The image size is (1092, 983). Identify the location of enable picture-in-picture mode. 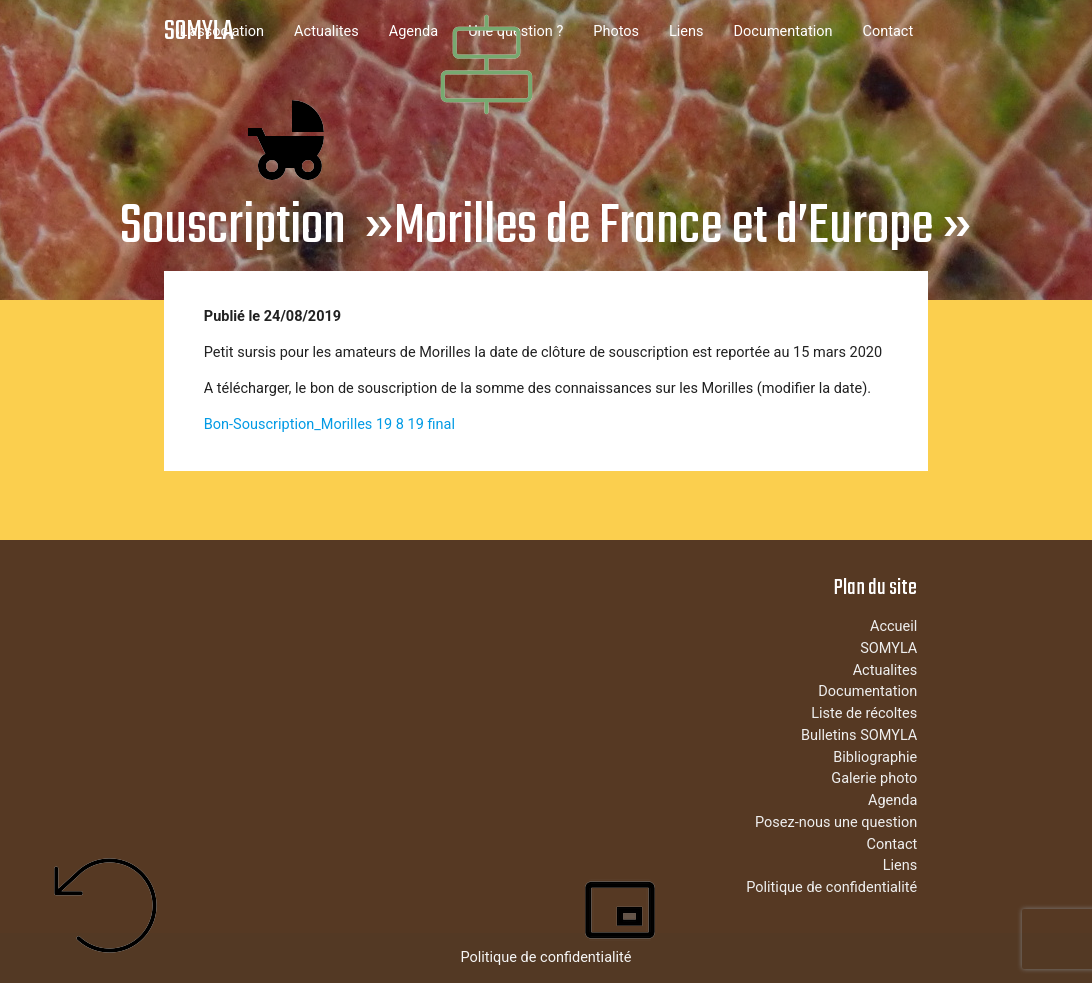
(620, 910).